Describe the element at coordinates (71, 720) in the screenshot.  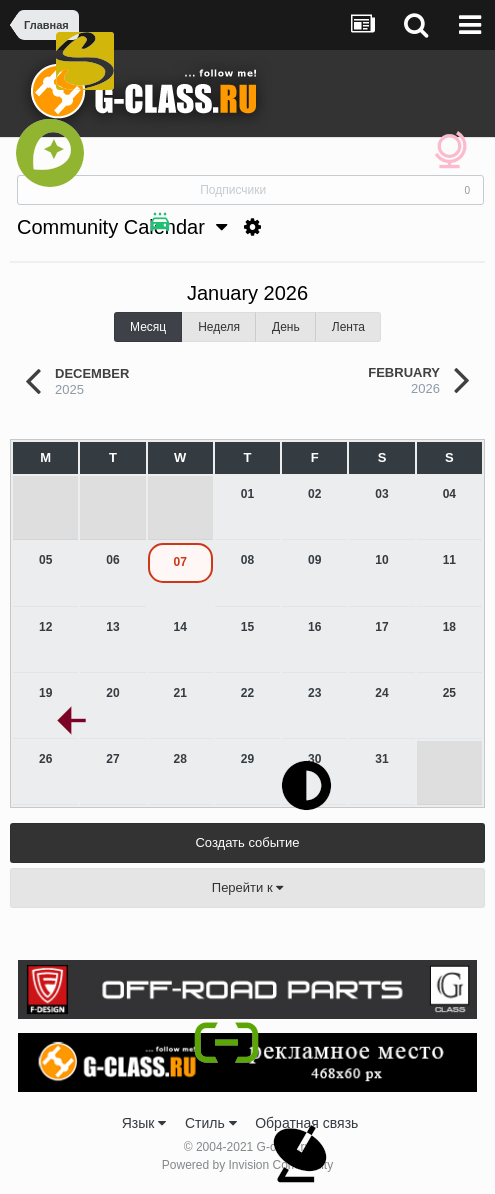
I see `go back to the previous screen` at that location.